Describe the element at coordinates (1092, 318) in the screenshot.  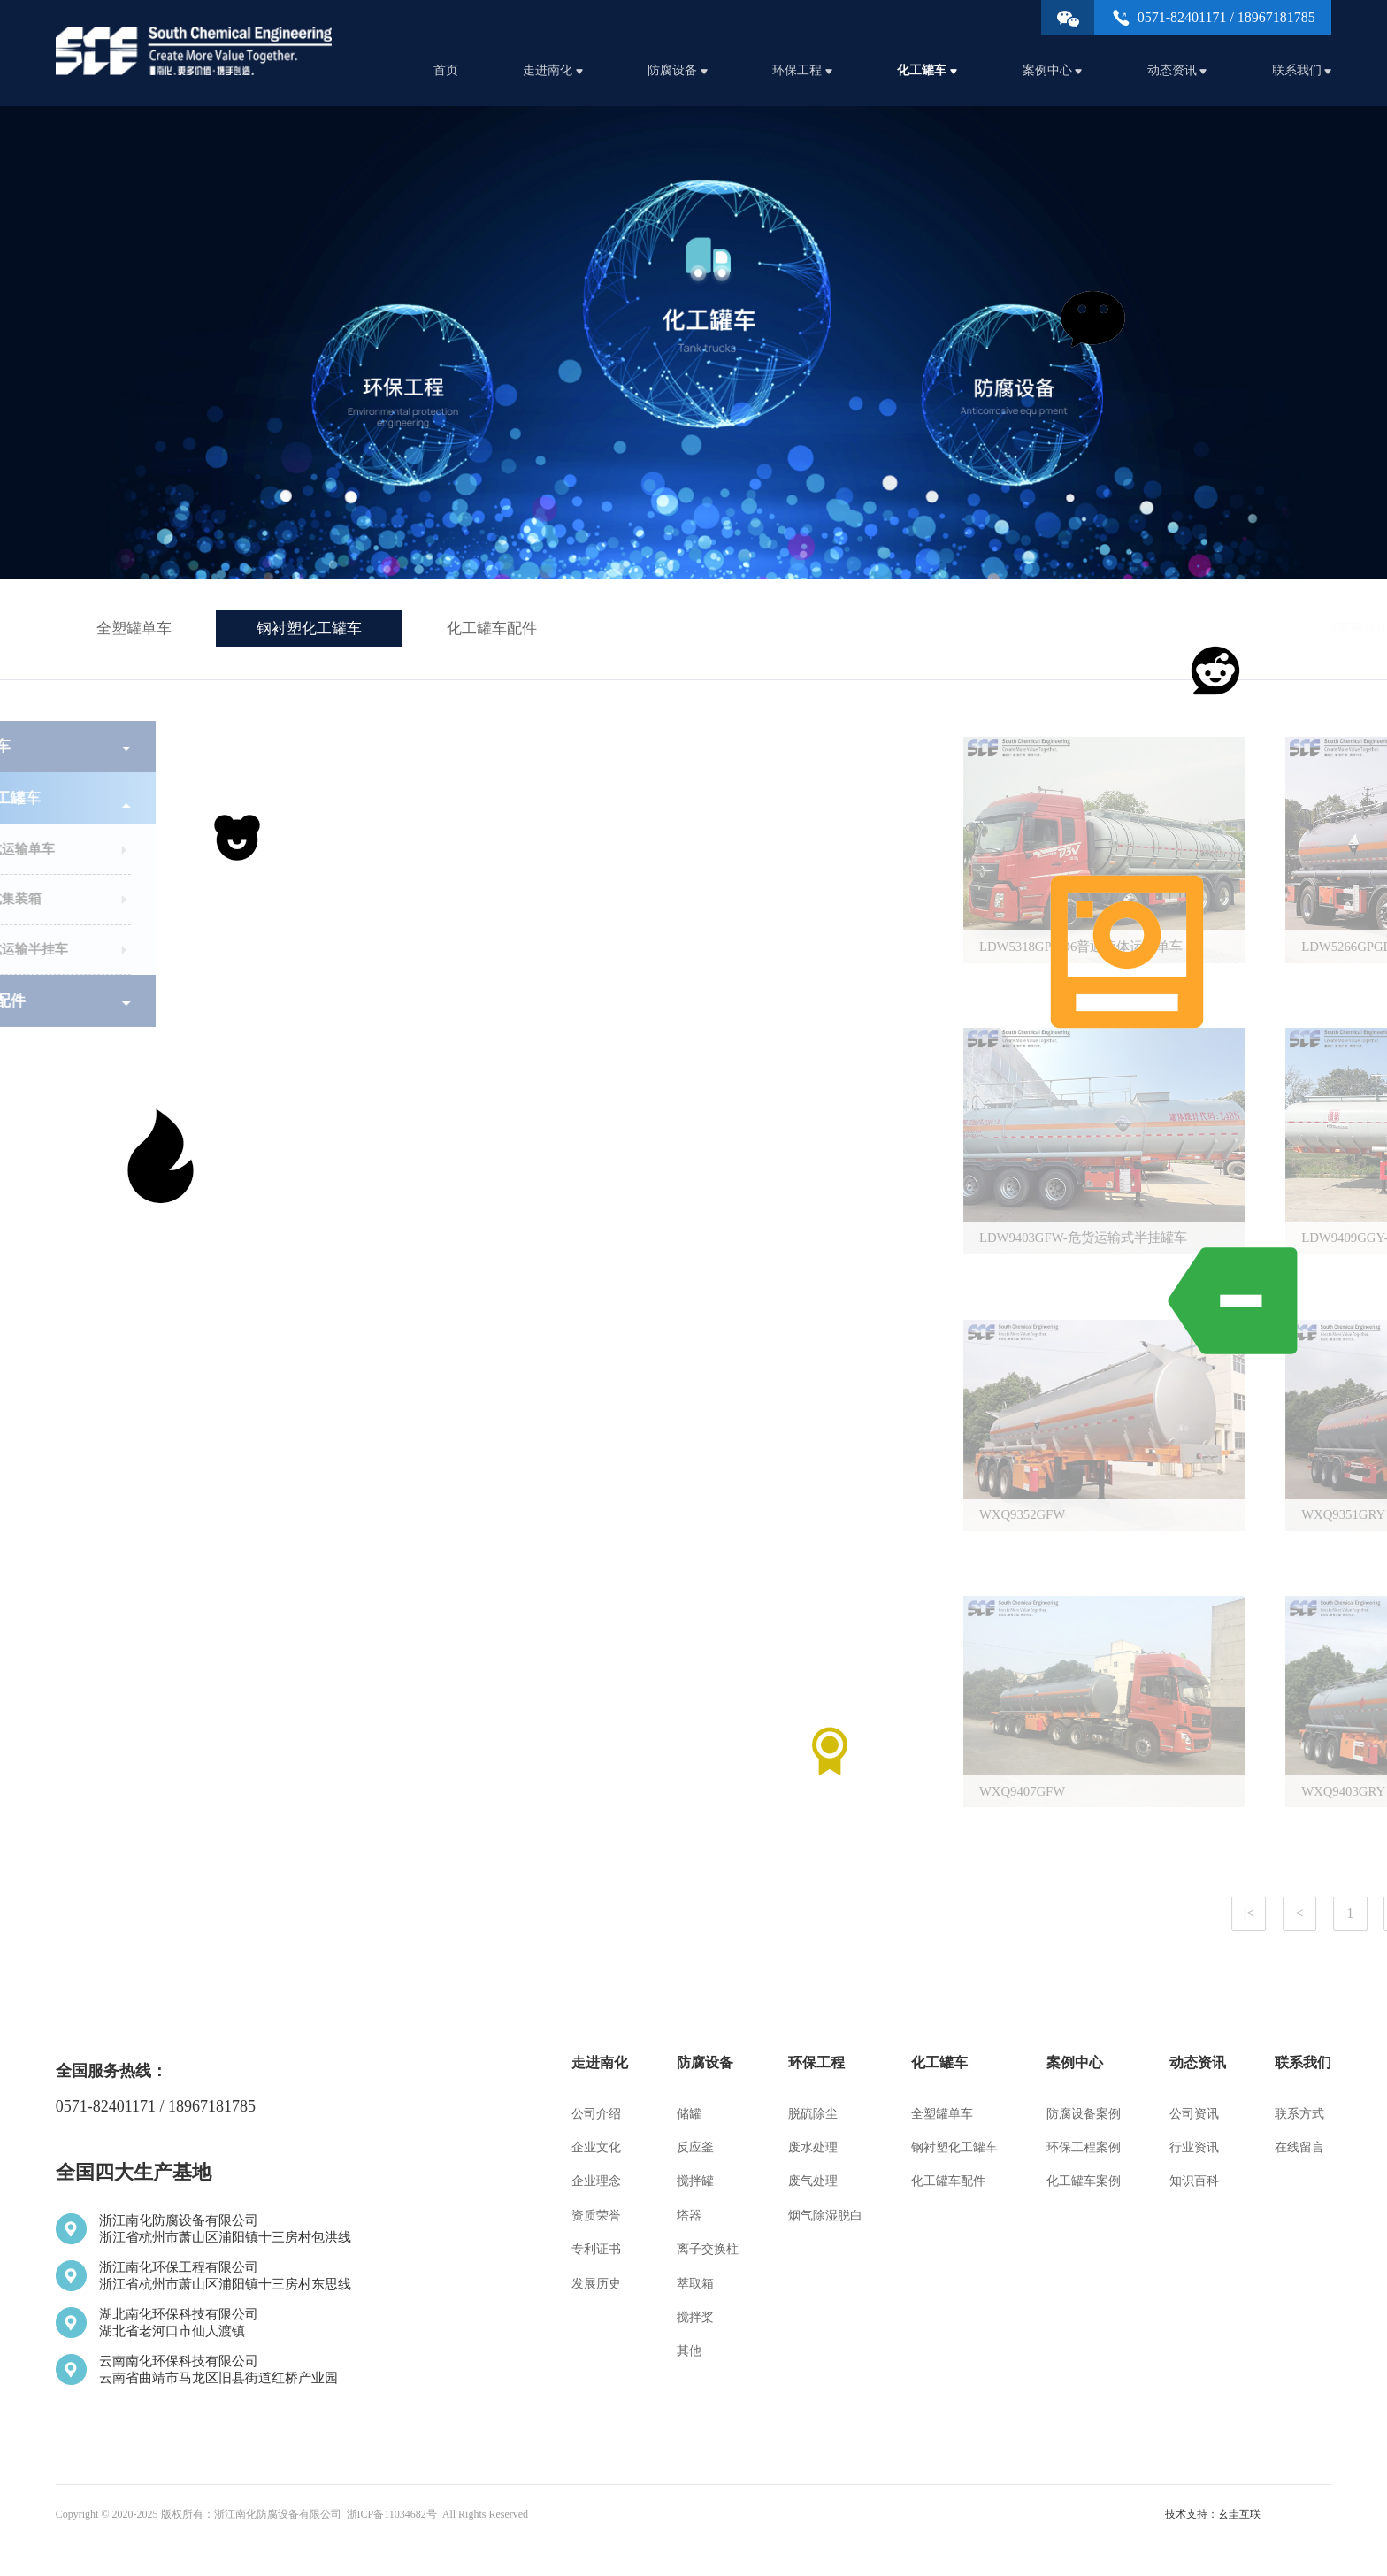
I see `open wechat messaging app` at that location.